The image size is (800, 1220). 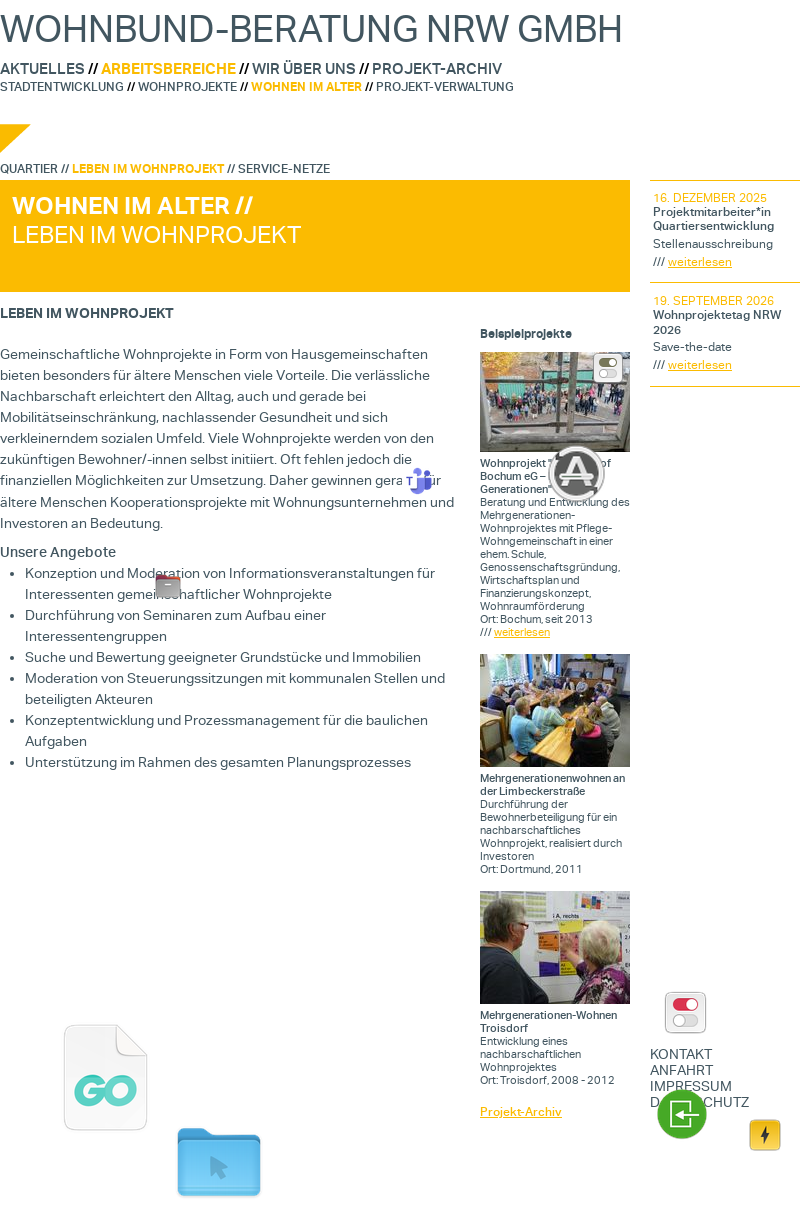 I want to click on open microsoft teams, so click(x=417, y=481).